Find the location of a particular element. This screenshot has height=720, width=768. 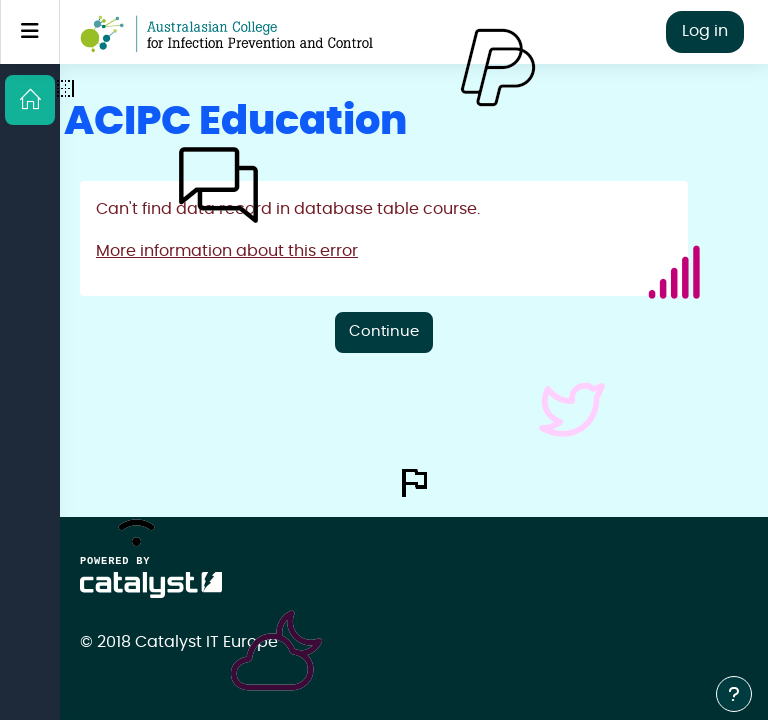

flag or mark an item for follow-up is located at coordinates (414, 482).